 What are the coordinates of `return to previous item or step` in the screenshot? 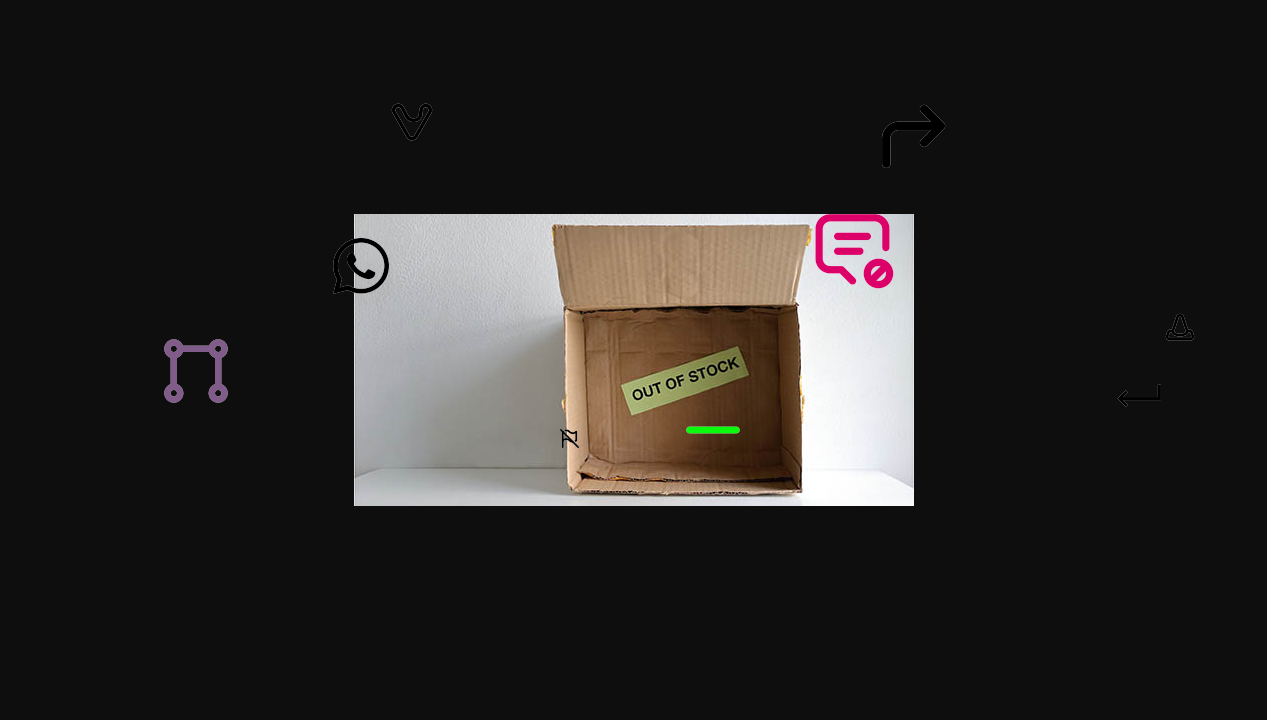 It's located at (1139, 395).